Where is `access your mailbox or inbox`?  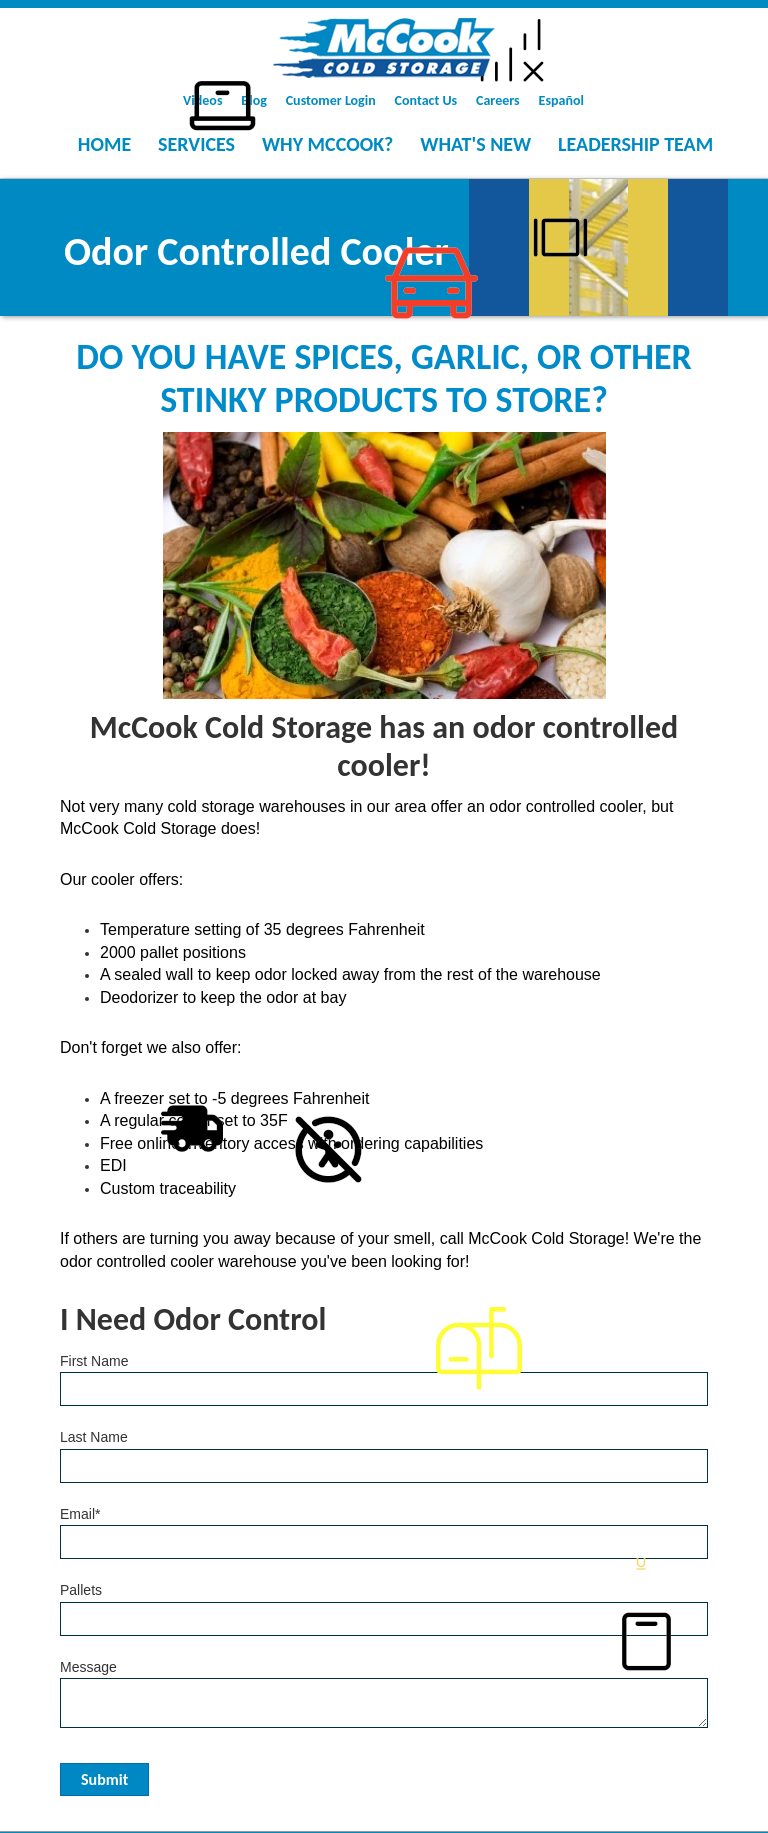 access your mailbox or inbox is located at coordinates (479, 1350).